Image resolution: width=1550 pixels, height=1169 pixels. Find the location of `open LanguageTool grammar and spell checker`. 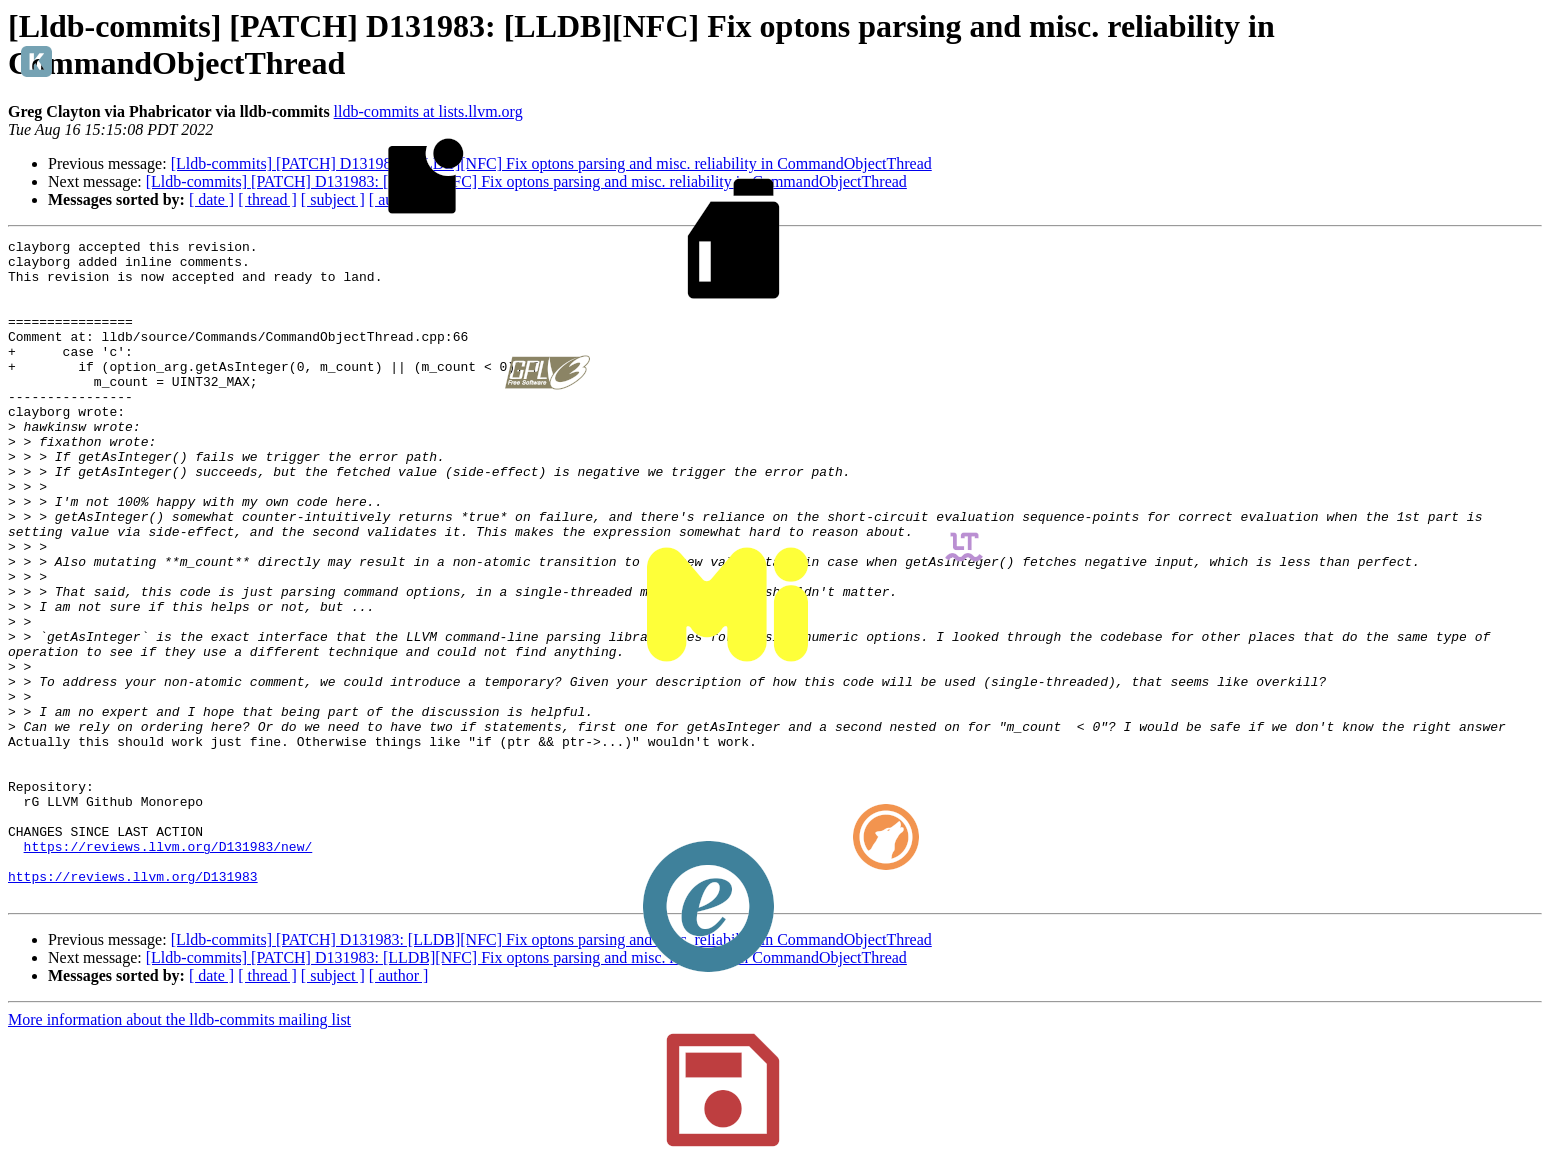

open LanguageTool grammar and spell checker is located at coordinates (964, 547).